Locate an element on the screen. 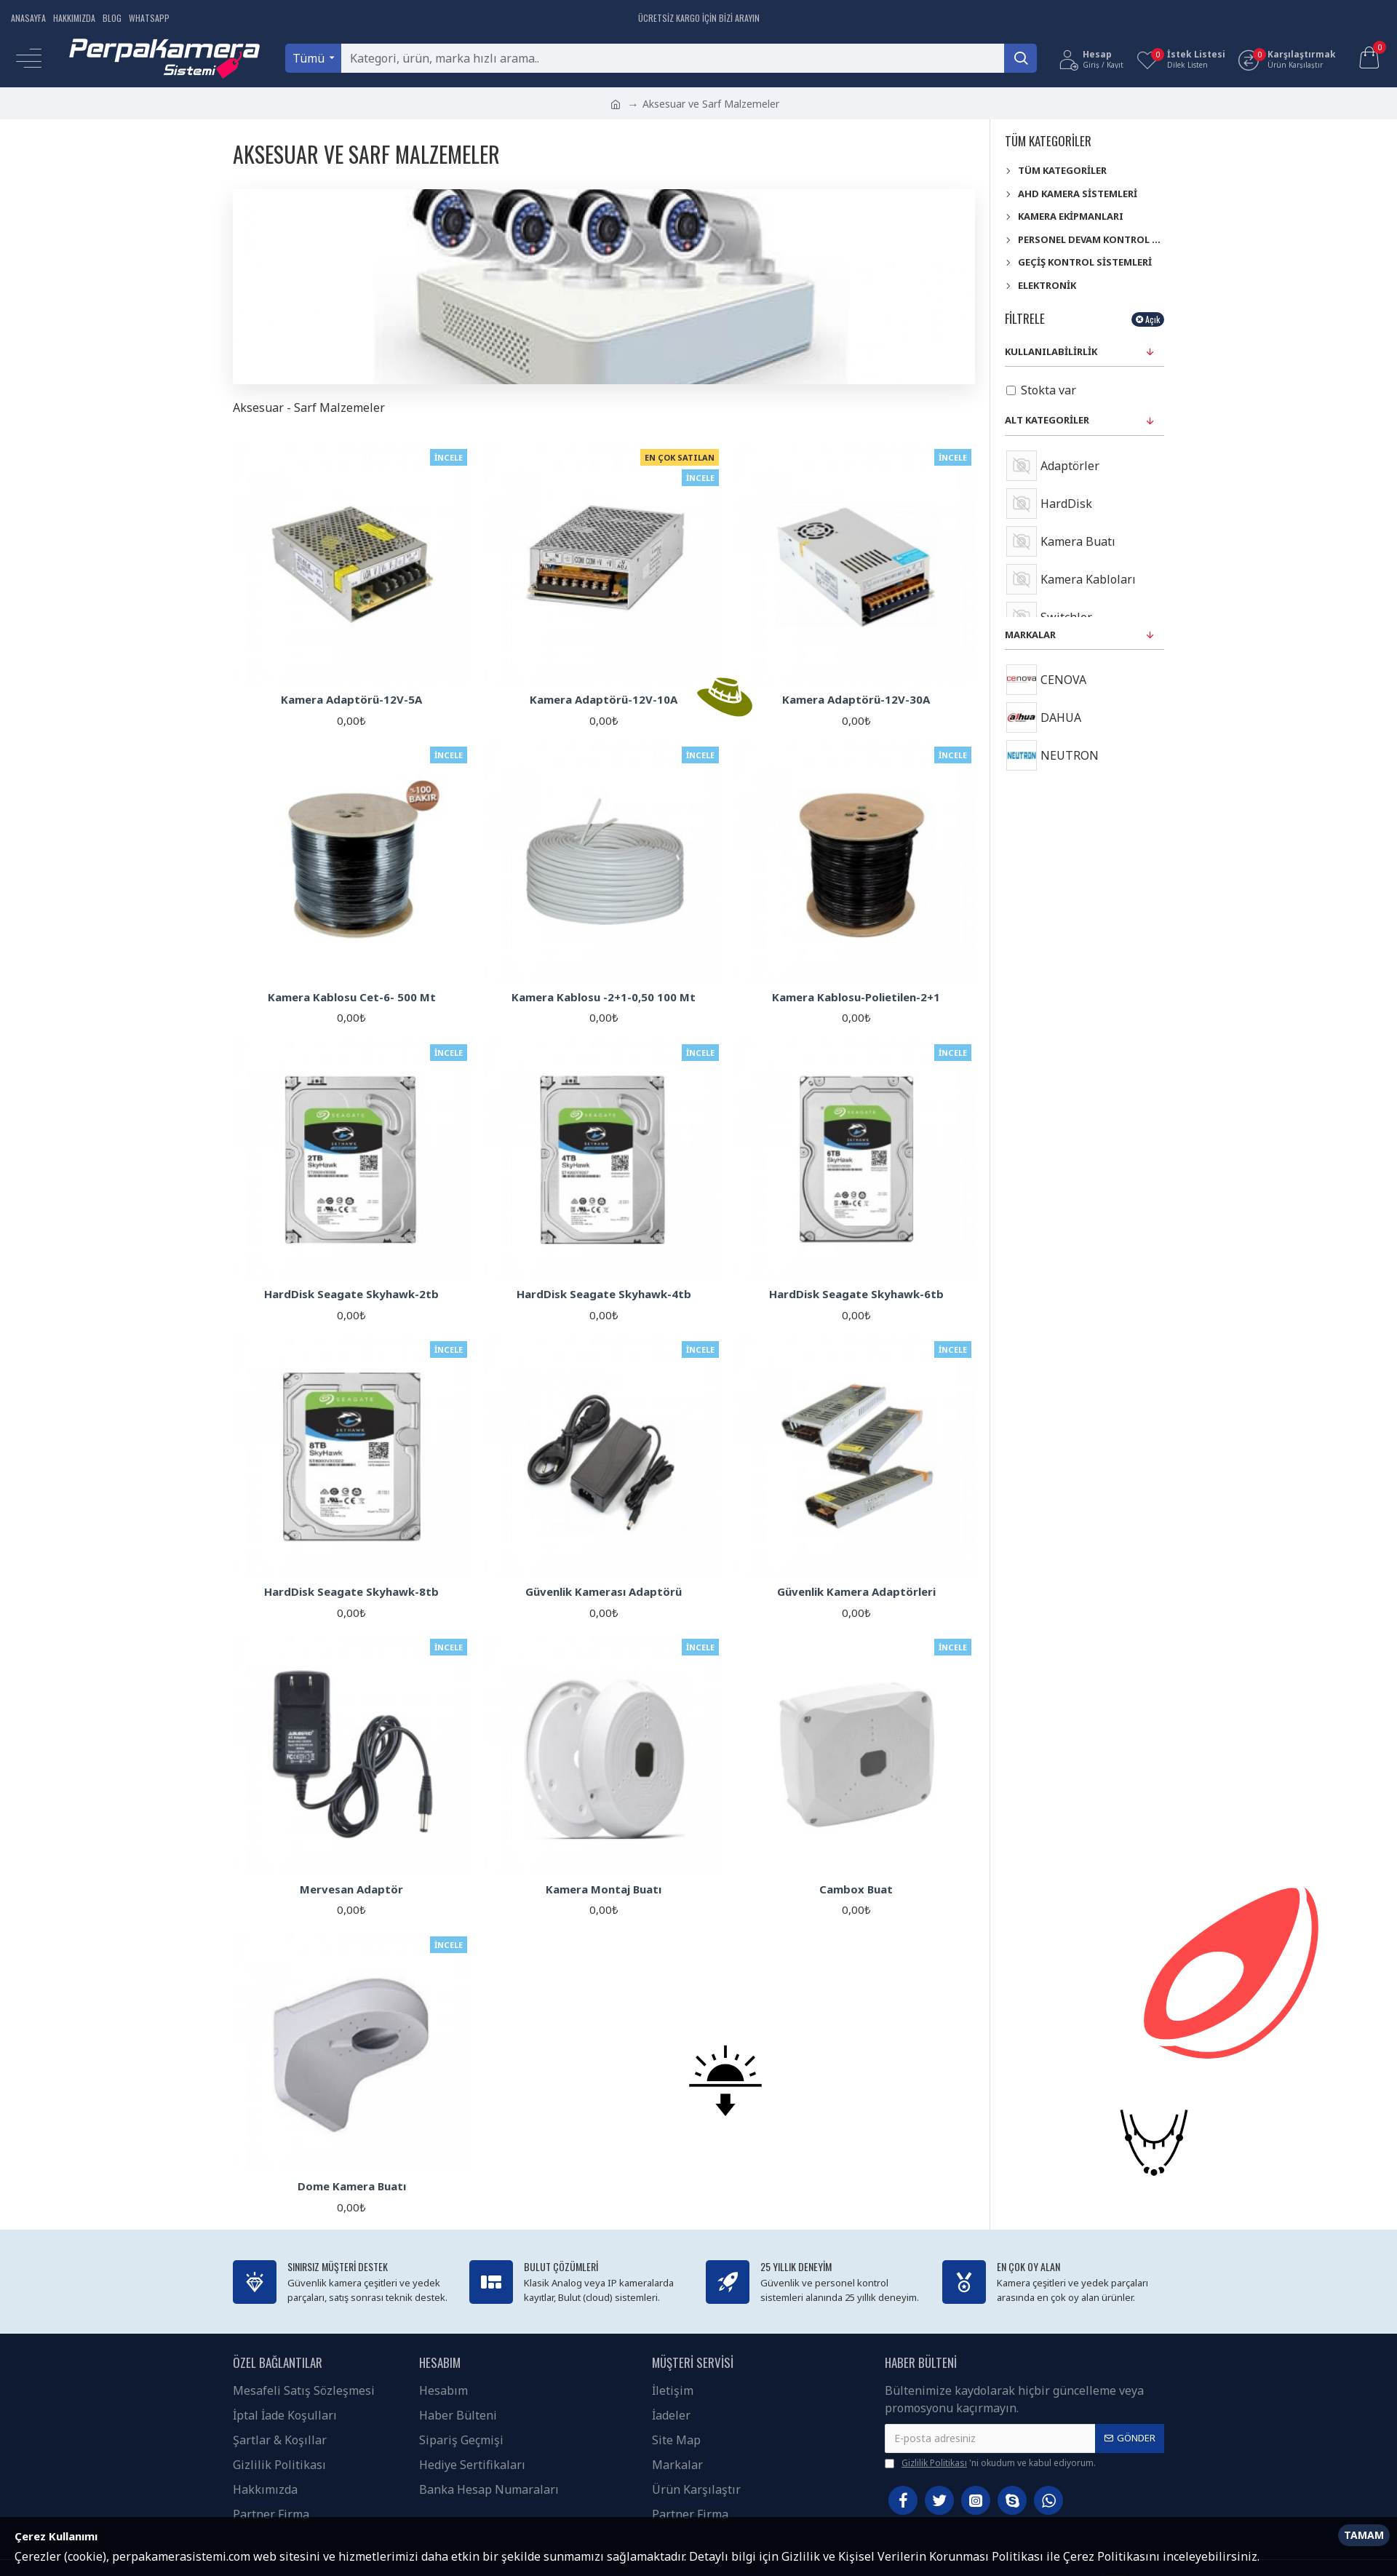 The width and height of the screenshot is (1397, 2576). indicates sunset or evening time period is located at coordinates (725, 2081).